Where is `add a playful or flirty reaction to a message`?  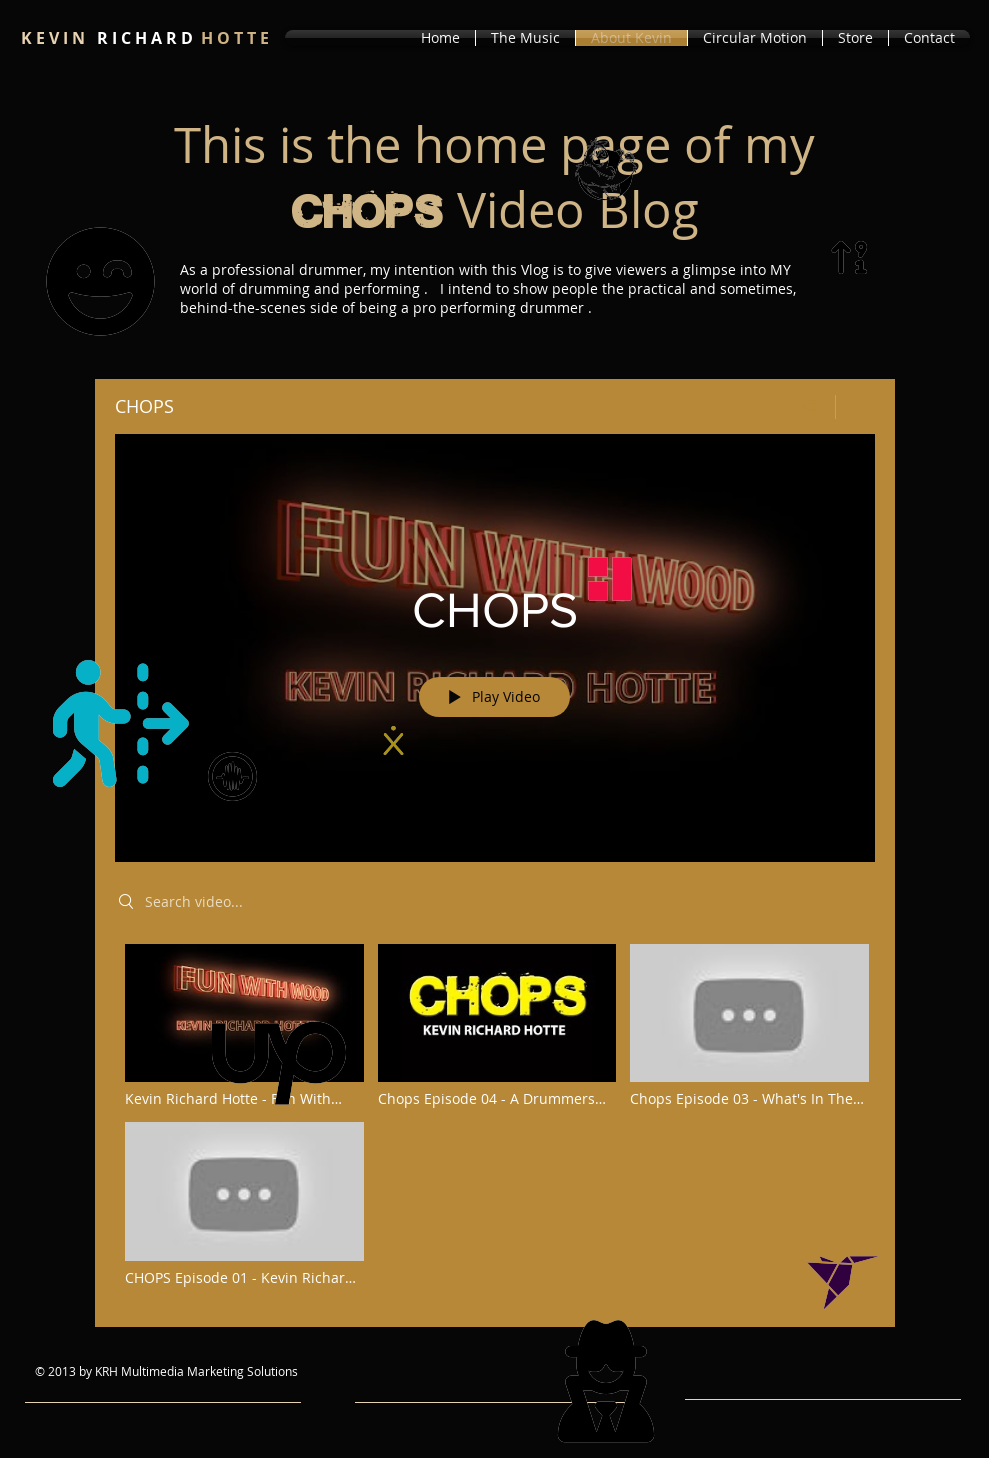
add a playful or flirty reaction to a message is located at coordinates (100, 281).